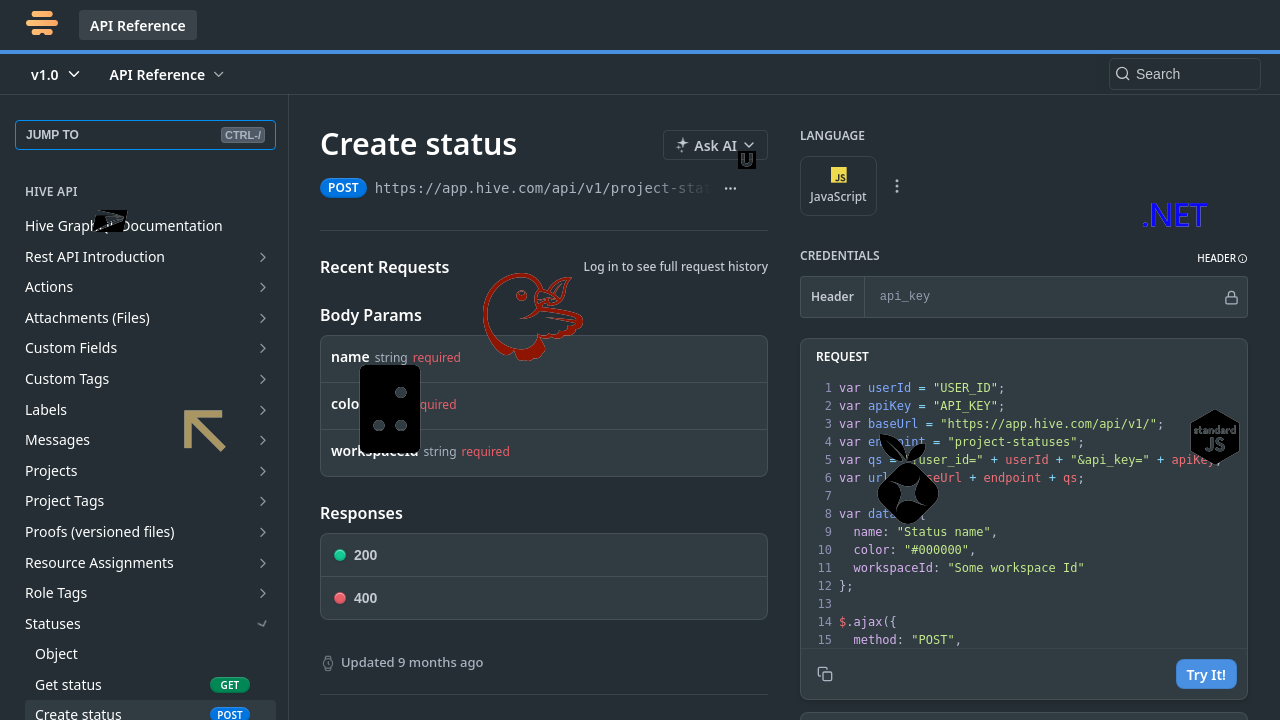 The width and height of the screenshot is (1280, 720). What do you see at coordinates (747, 160) in the screenshot?
I see `visit unpkg CDN service` at bounding box center [747, 160].